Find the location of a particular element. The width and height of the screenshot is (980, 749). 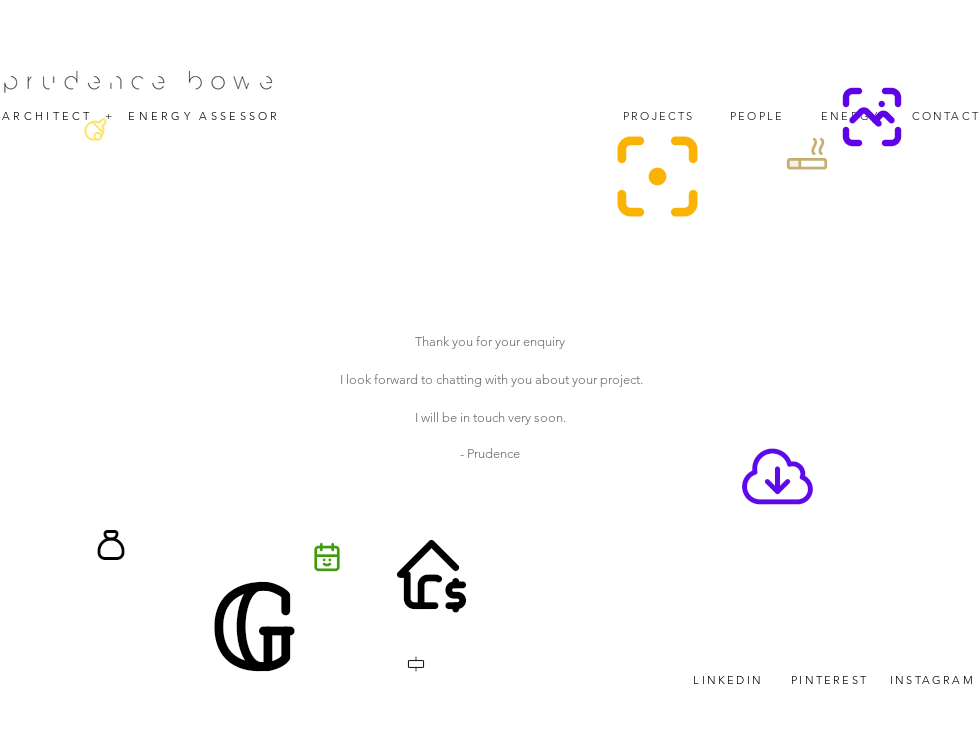

access table tennis or ping pong game is located at coordinates (95, 129).